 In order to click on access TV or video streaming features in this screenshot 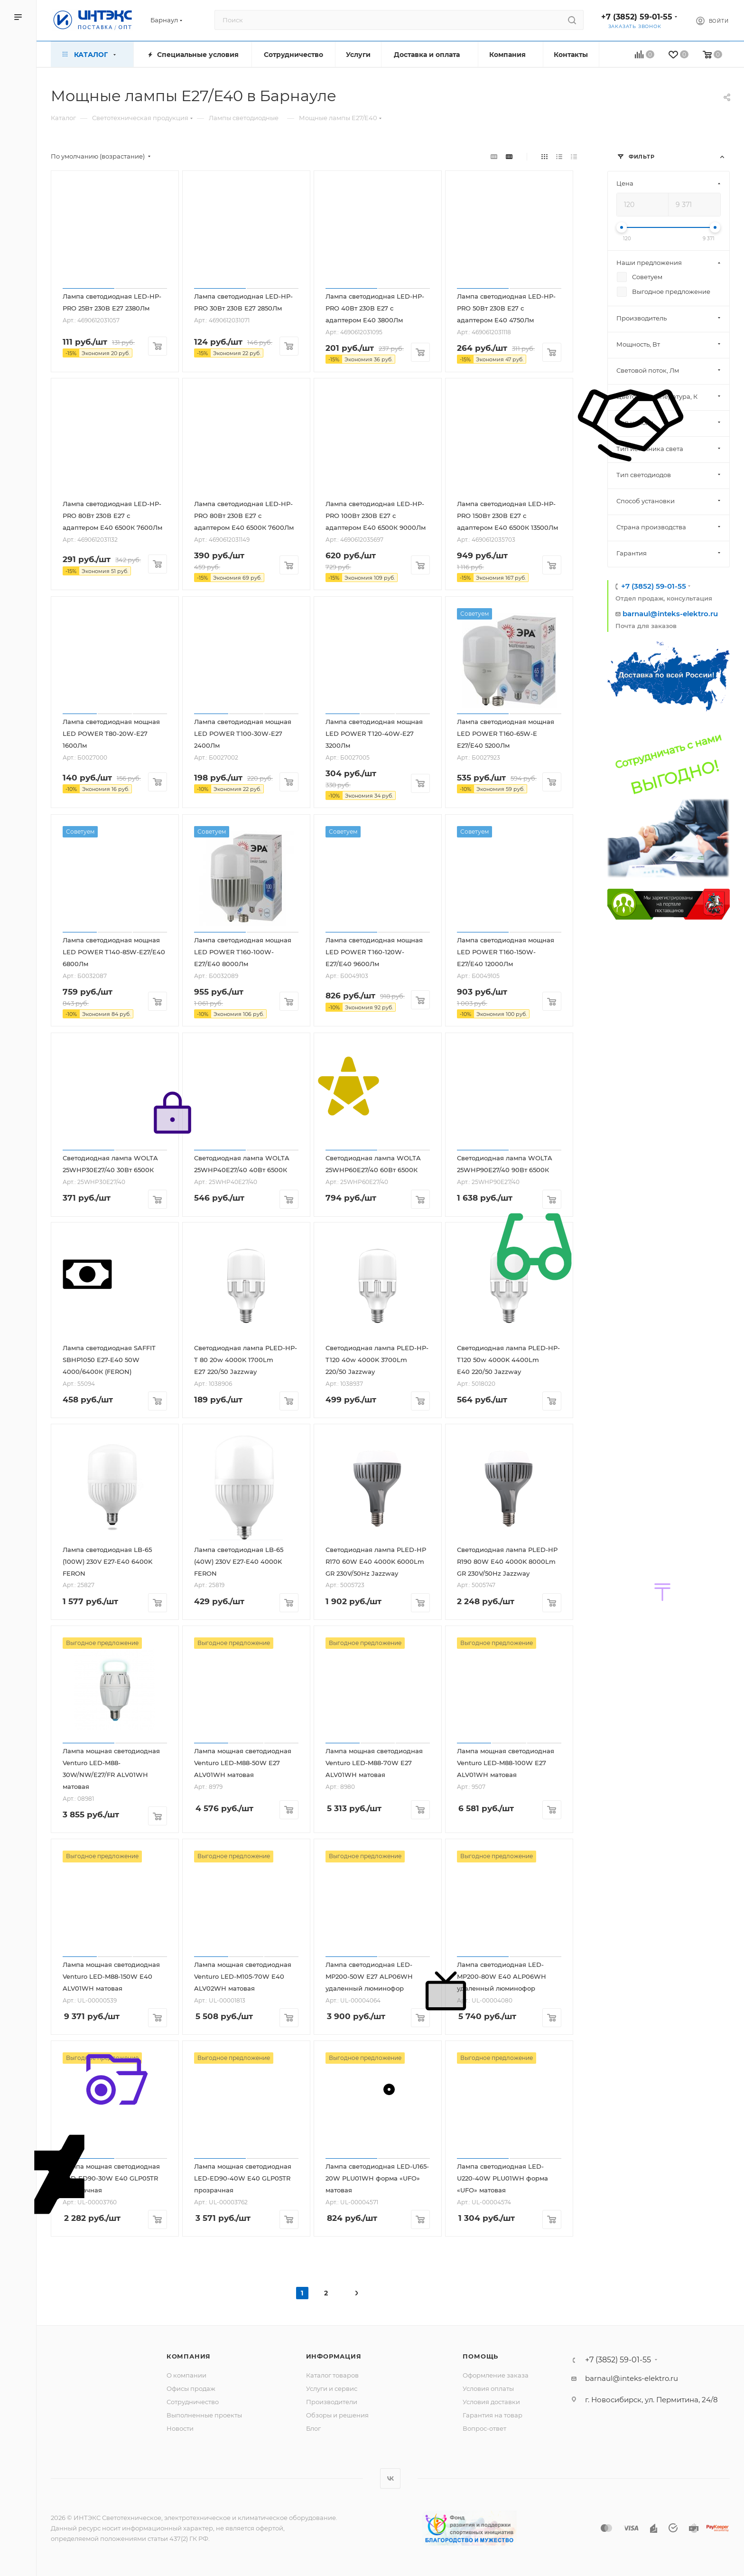, I will do `click(446, 1993)`.